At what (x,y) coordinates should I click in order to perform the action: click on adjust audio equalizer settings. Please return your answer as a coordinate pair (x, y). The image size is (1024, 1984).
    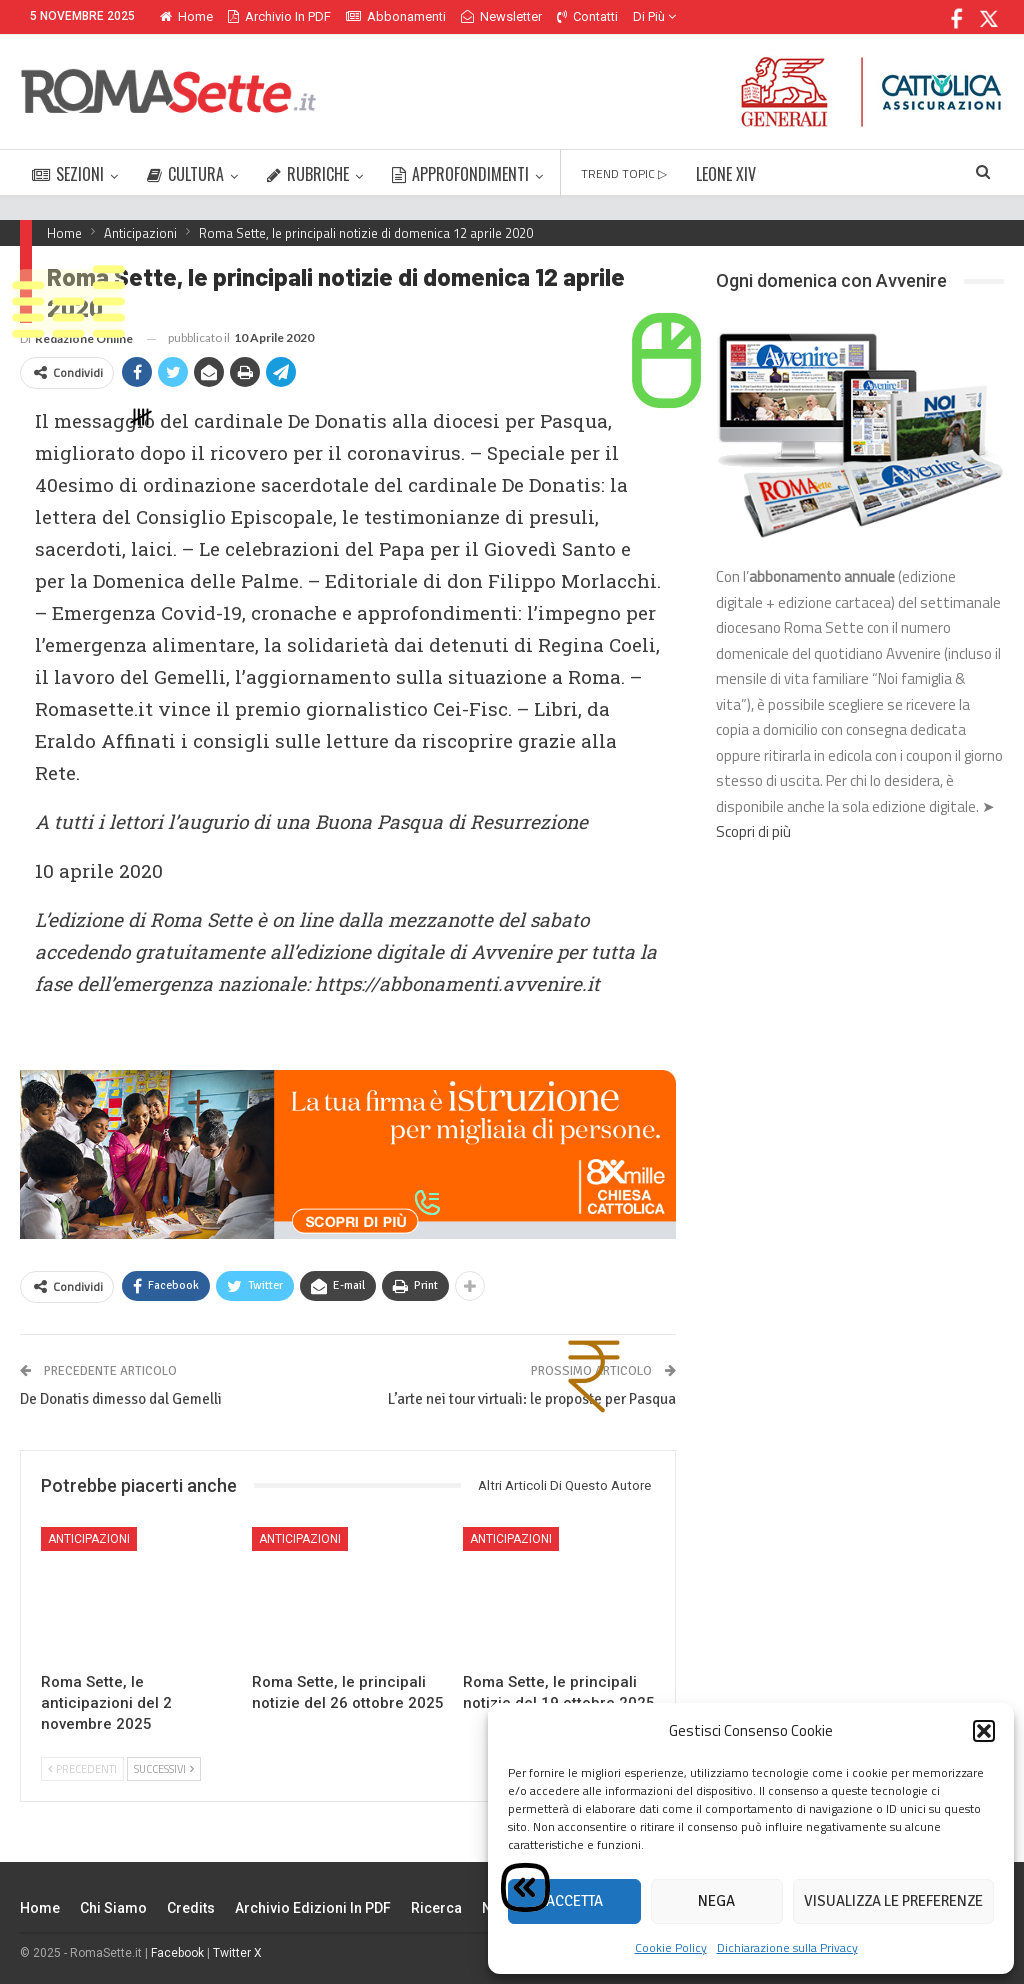
    Looking at the image, I should click on (68, 301).